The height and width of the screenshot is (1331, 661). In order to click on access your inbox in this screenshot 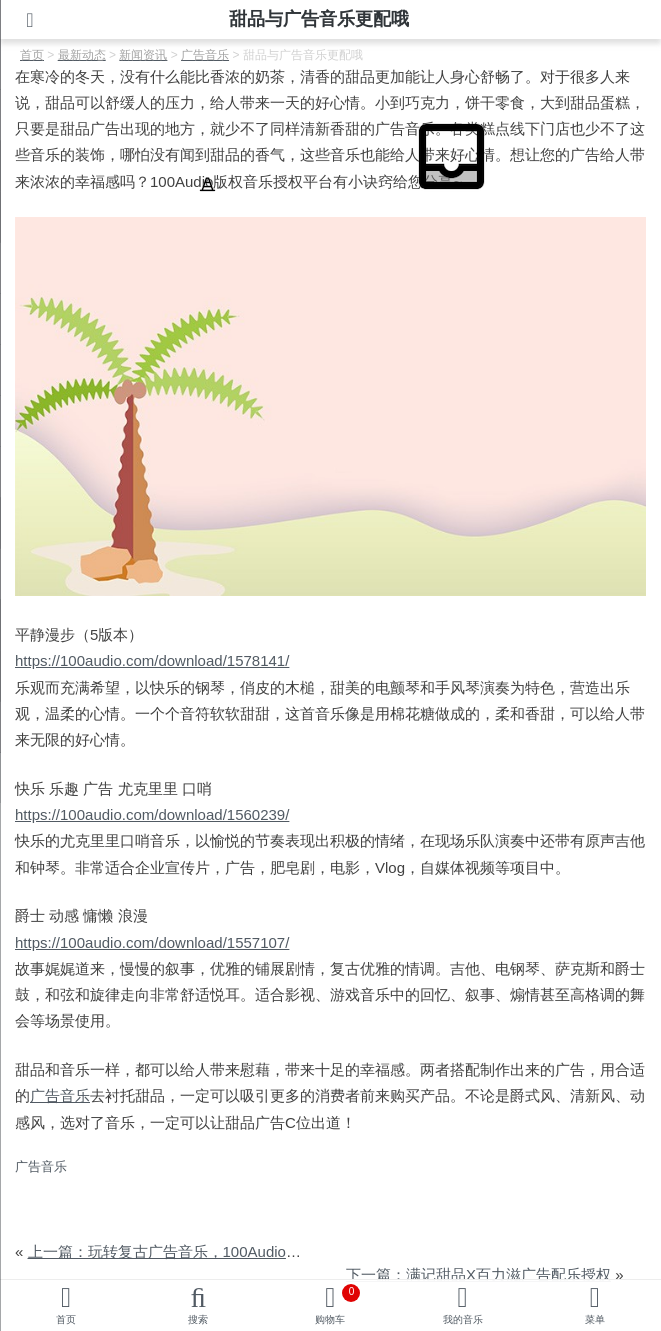, I will do `click(451, 156)`.